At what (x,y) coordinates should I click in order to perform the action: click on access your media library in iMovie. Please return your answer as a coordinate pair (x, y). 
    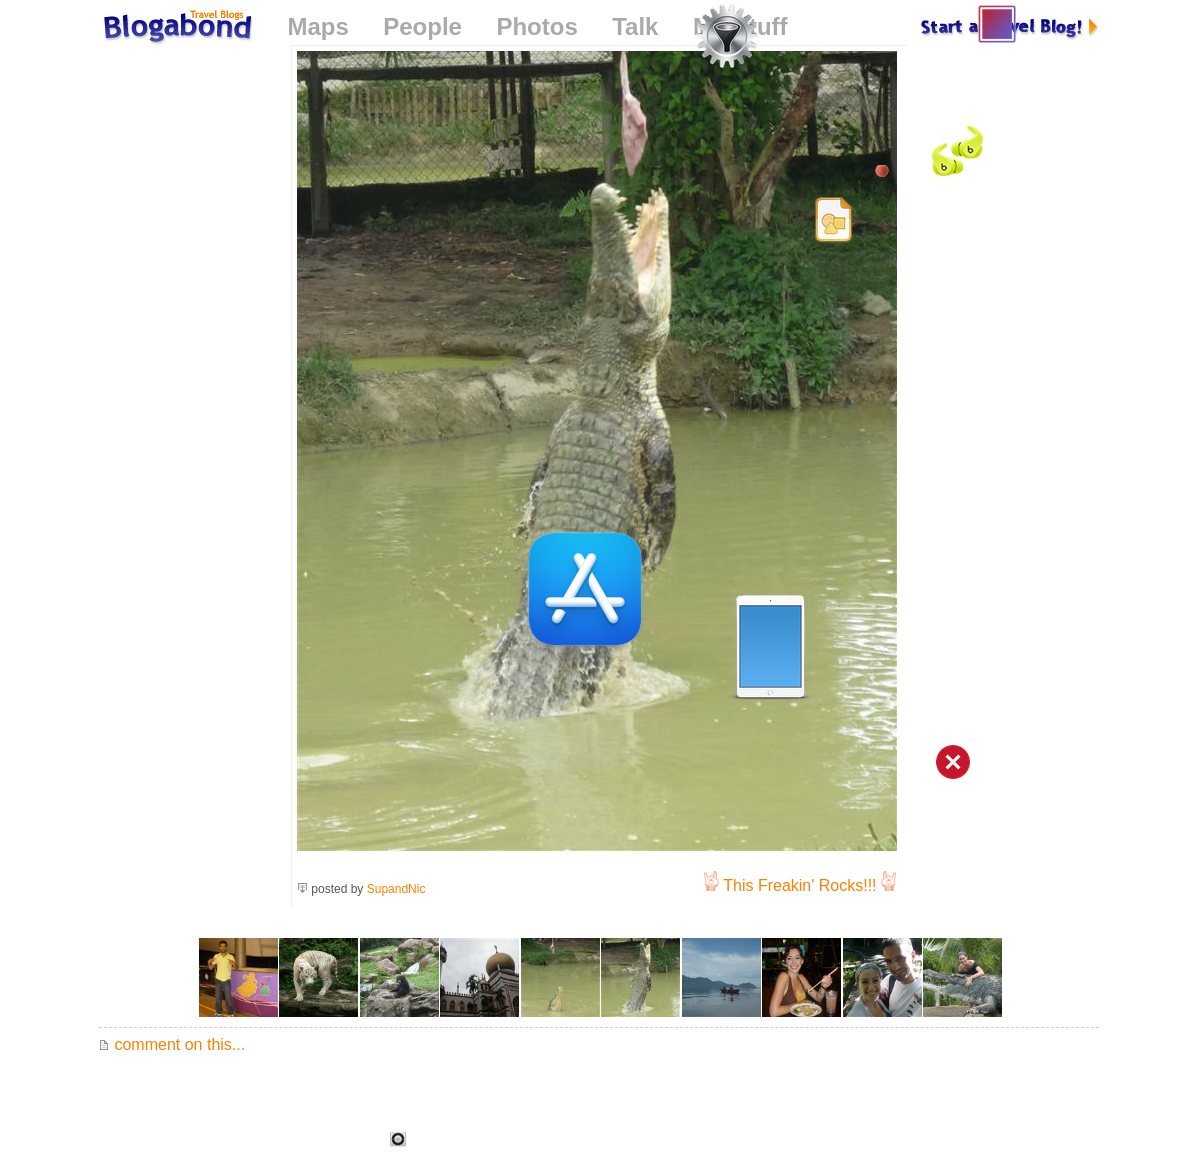
    Looking at the image, I should click on (997, 24).